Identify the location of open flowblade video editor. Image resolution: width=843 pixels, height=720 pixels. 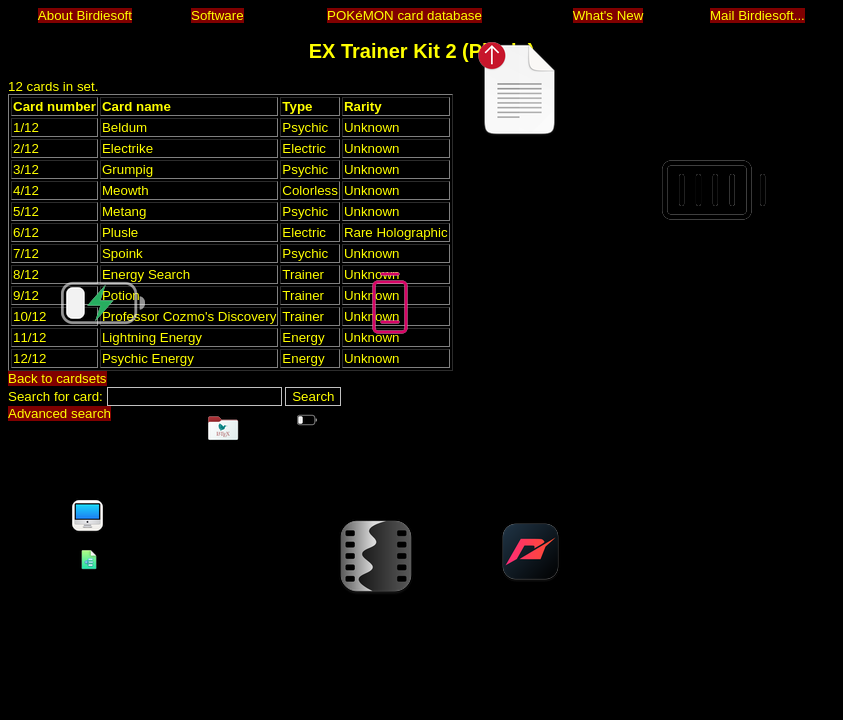
(376, 556).